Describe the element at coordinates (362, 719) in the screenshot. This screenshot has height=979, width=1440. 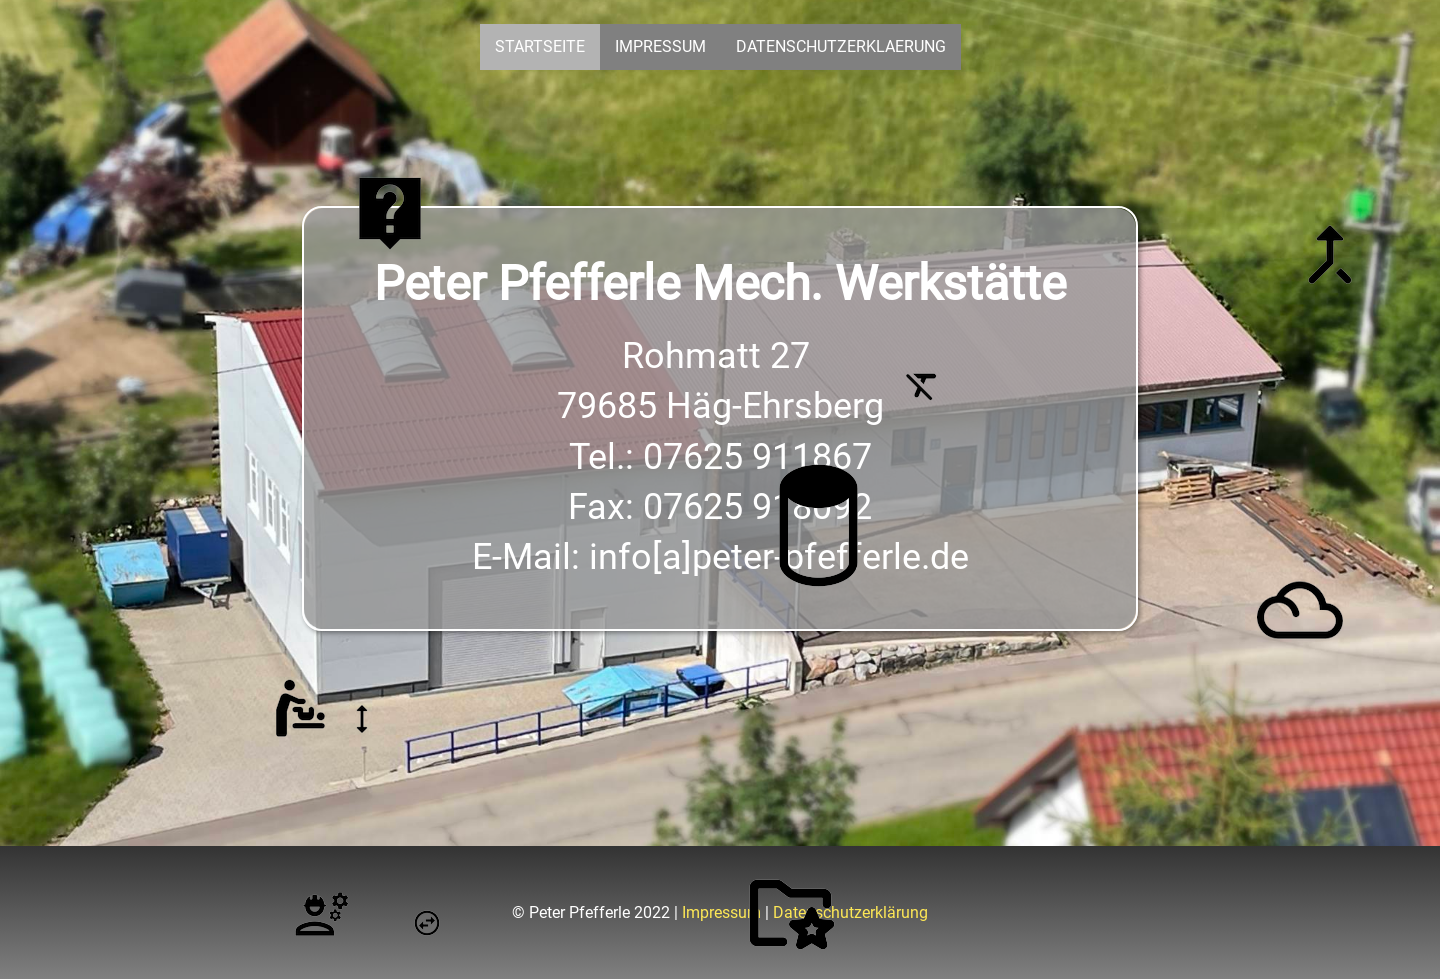
I see `adjust vertical height or size` at that location.